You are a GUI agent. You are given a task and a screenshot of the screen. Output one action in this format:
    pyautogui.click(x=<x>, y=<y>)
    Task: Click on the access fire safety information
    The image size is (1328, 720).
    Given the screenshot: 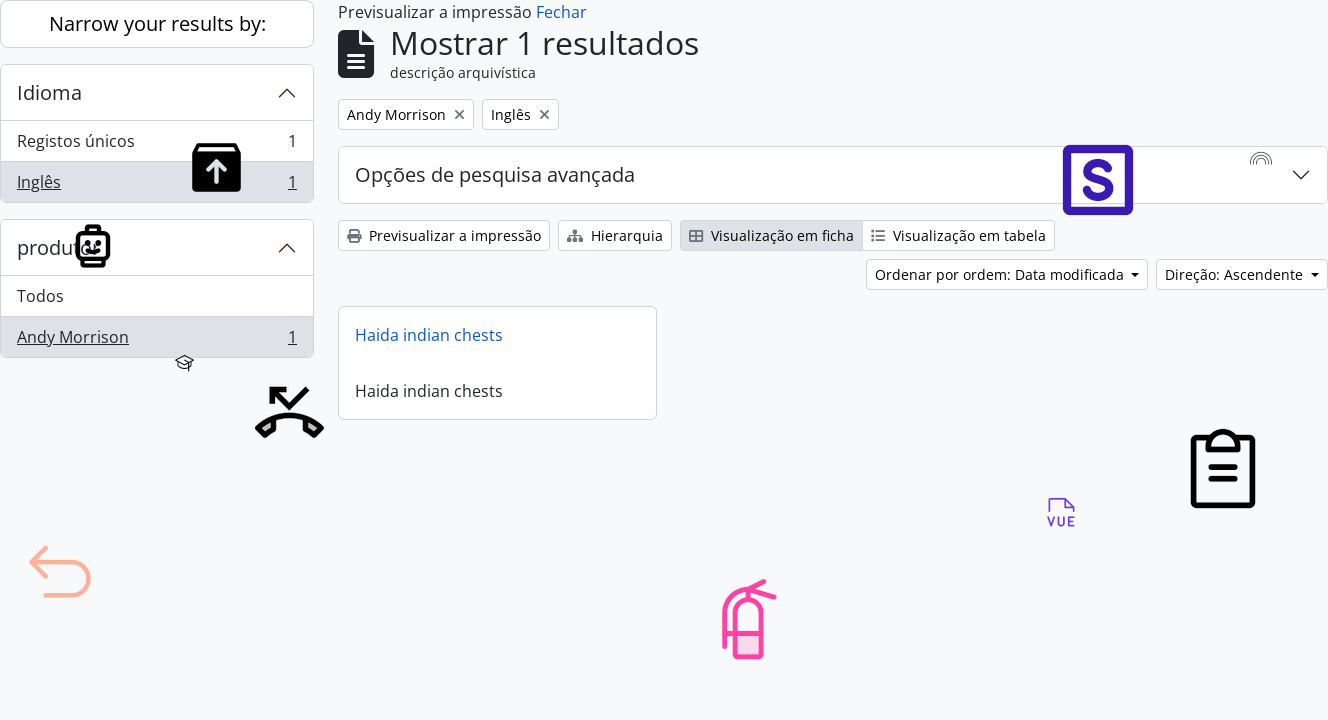 What is the action you would take?
    pyautogui.click(x=745, y=620)
    